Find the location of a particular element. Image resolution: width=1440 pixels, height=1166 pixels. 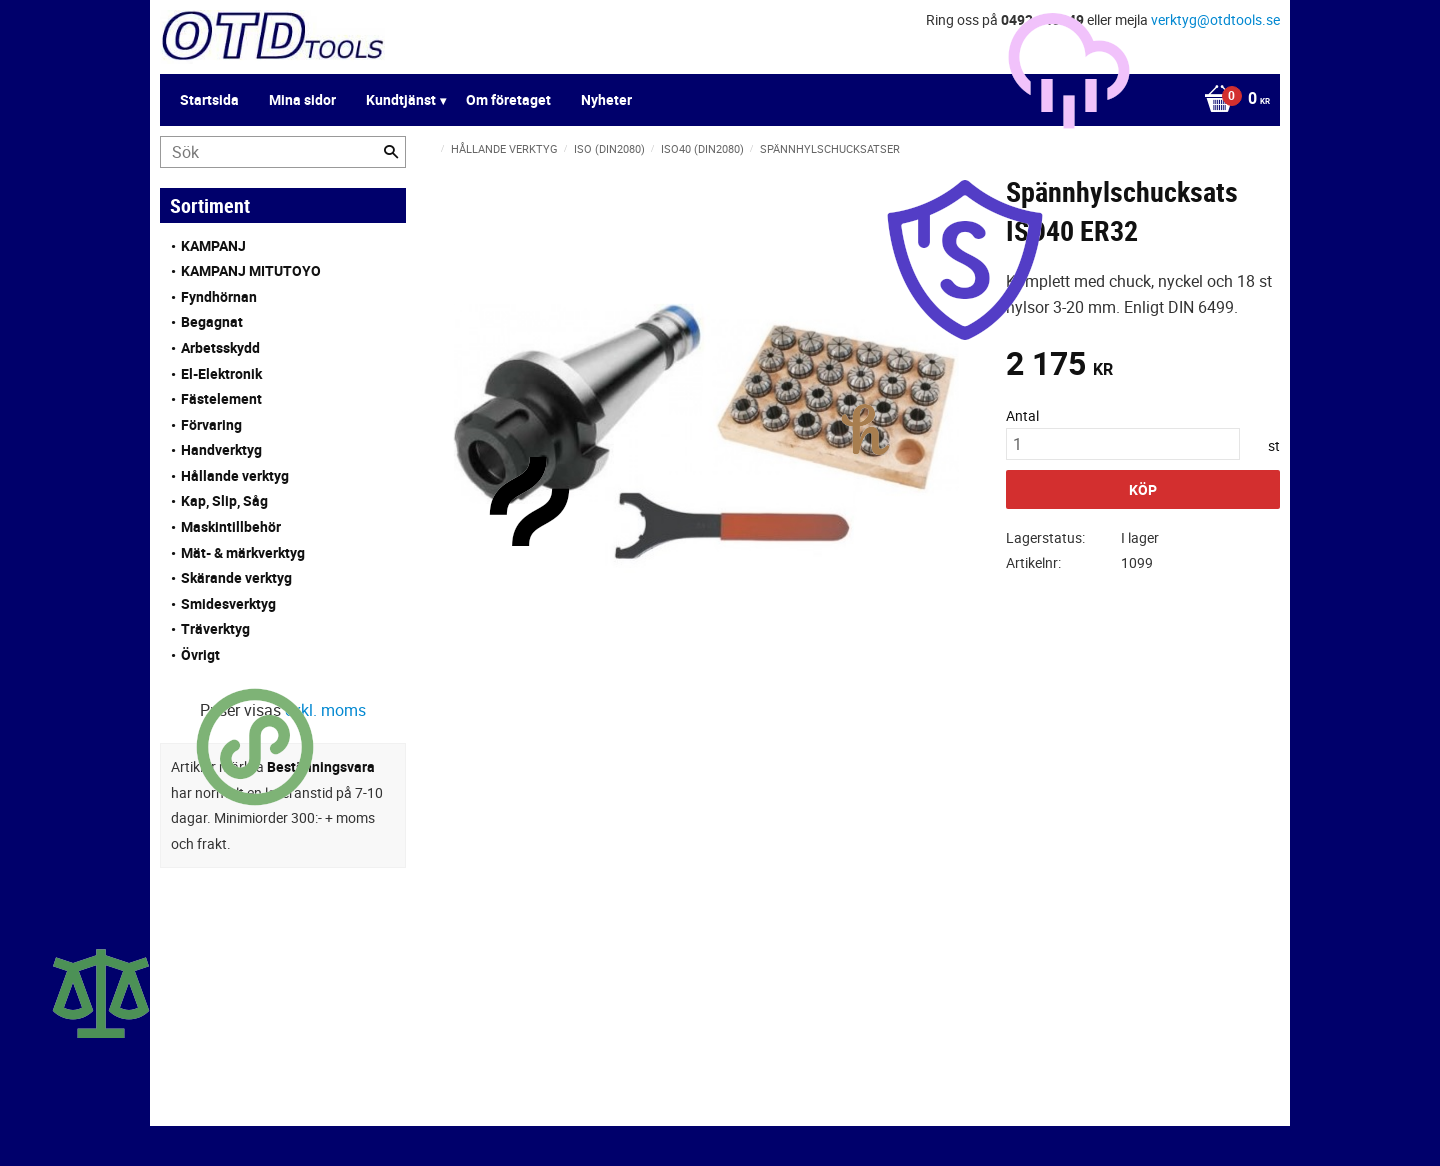

hotjar analytics and feedback tool logo is located at coordinates (529, 501).